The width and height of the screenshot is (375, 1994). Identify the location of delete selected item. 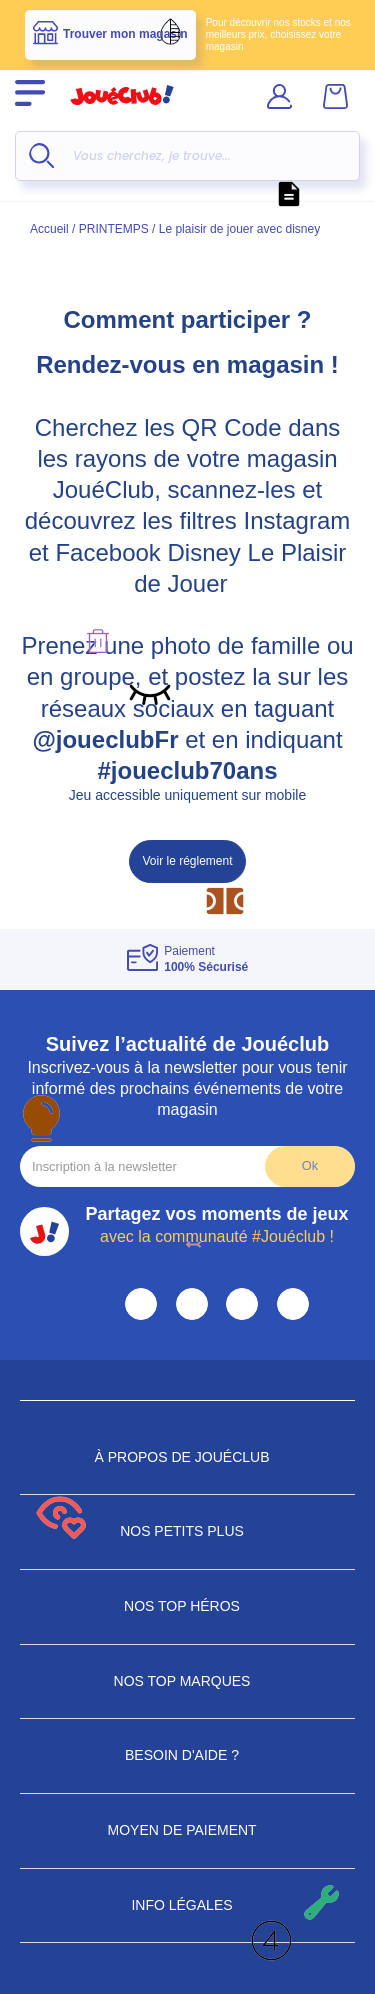
(98, 642).